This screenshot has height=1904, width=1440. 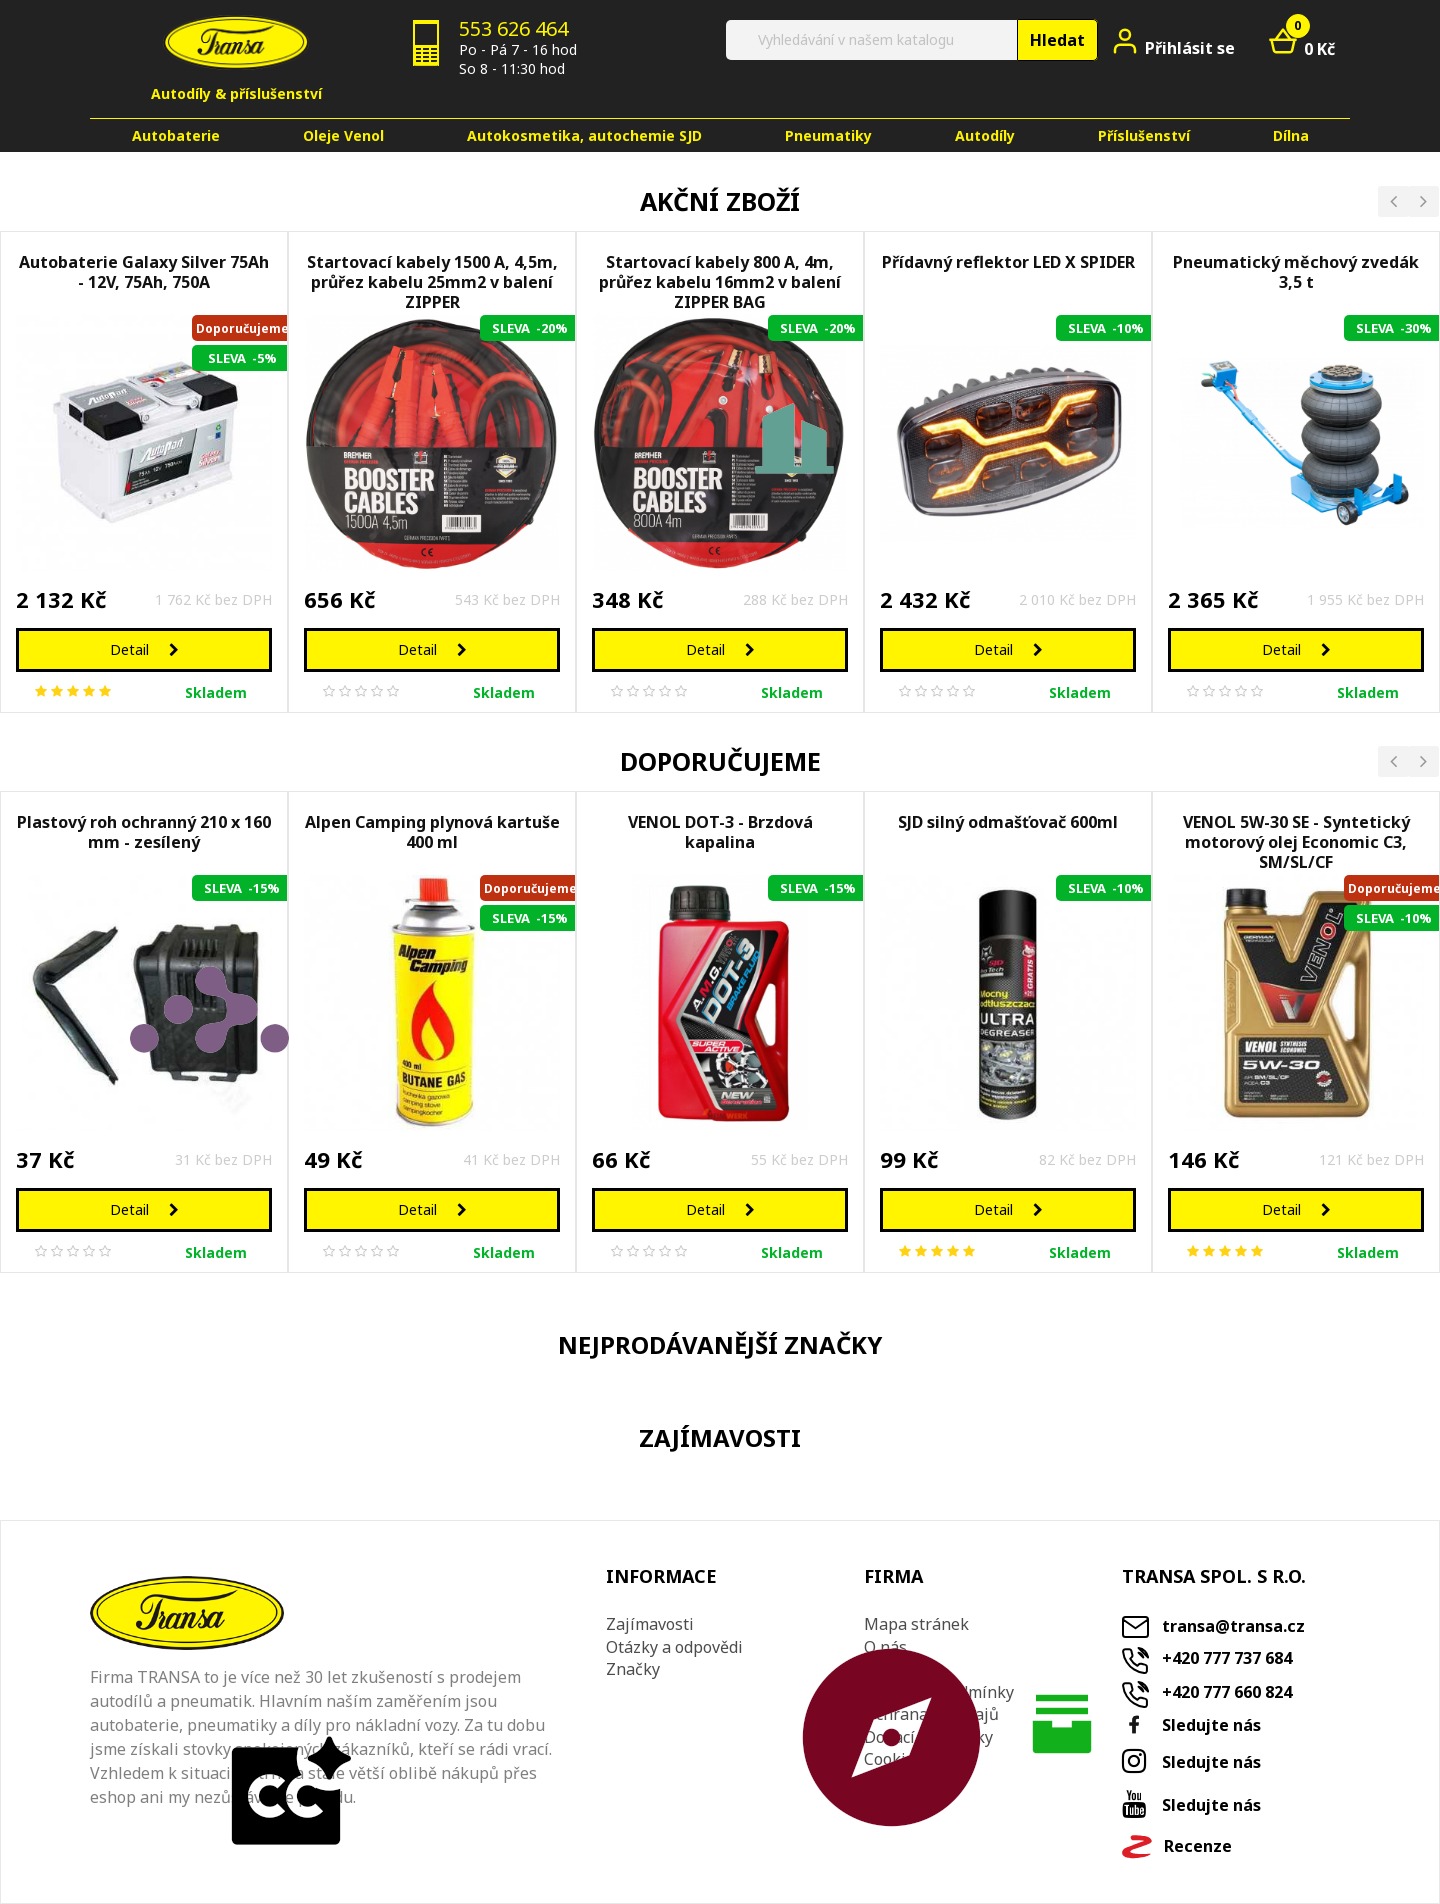 I want to click on enable AI-generated closed captions, so click(x=286, y=1796).